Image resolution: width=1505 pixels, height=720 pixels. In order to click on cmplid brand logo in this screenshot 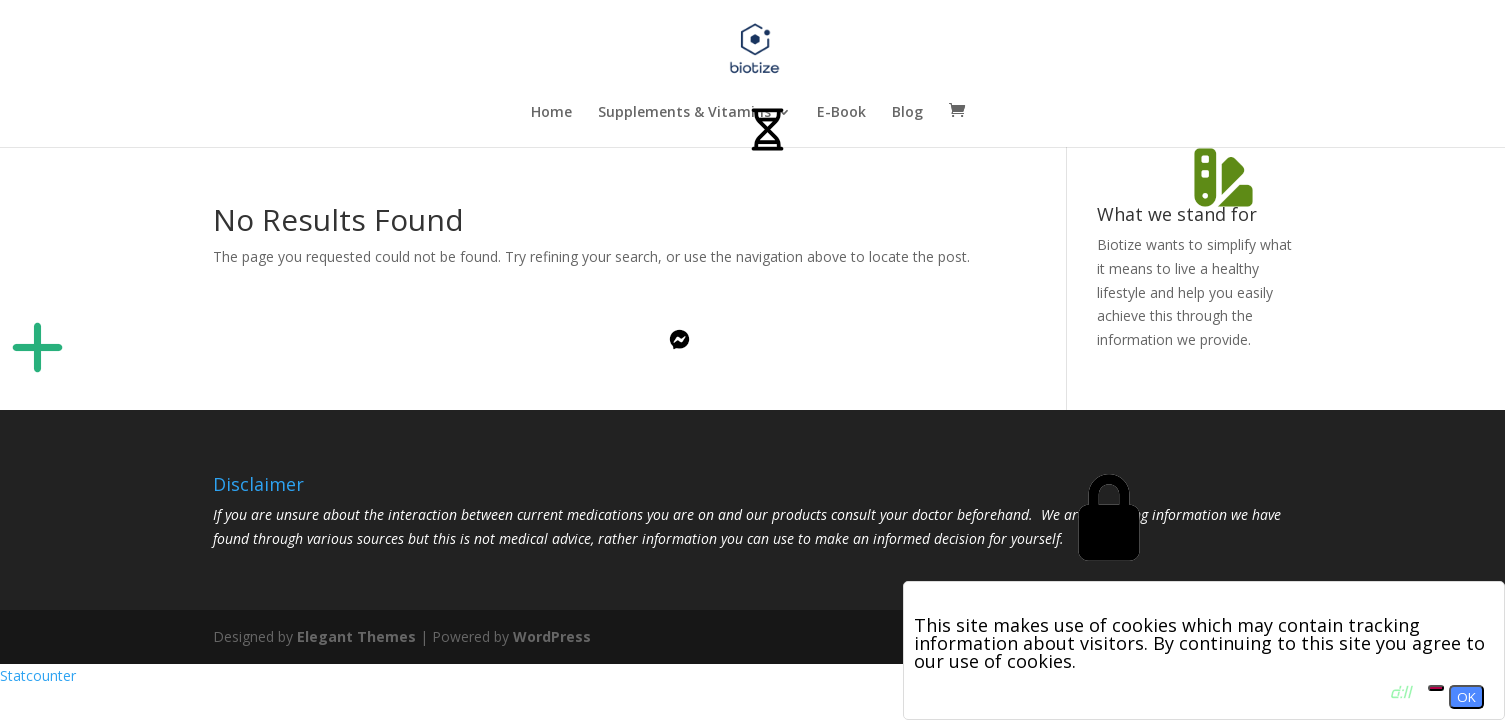, I will do `click(1402, 692)`.